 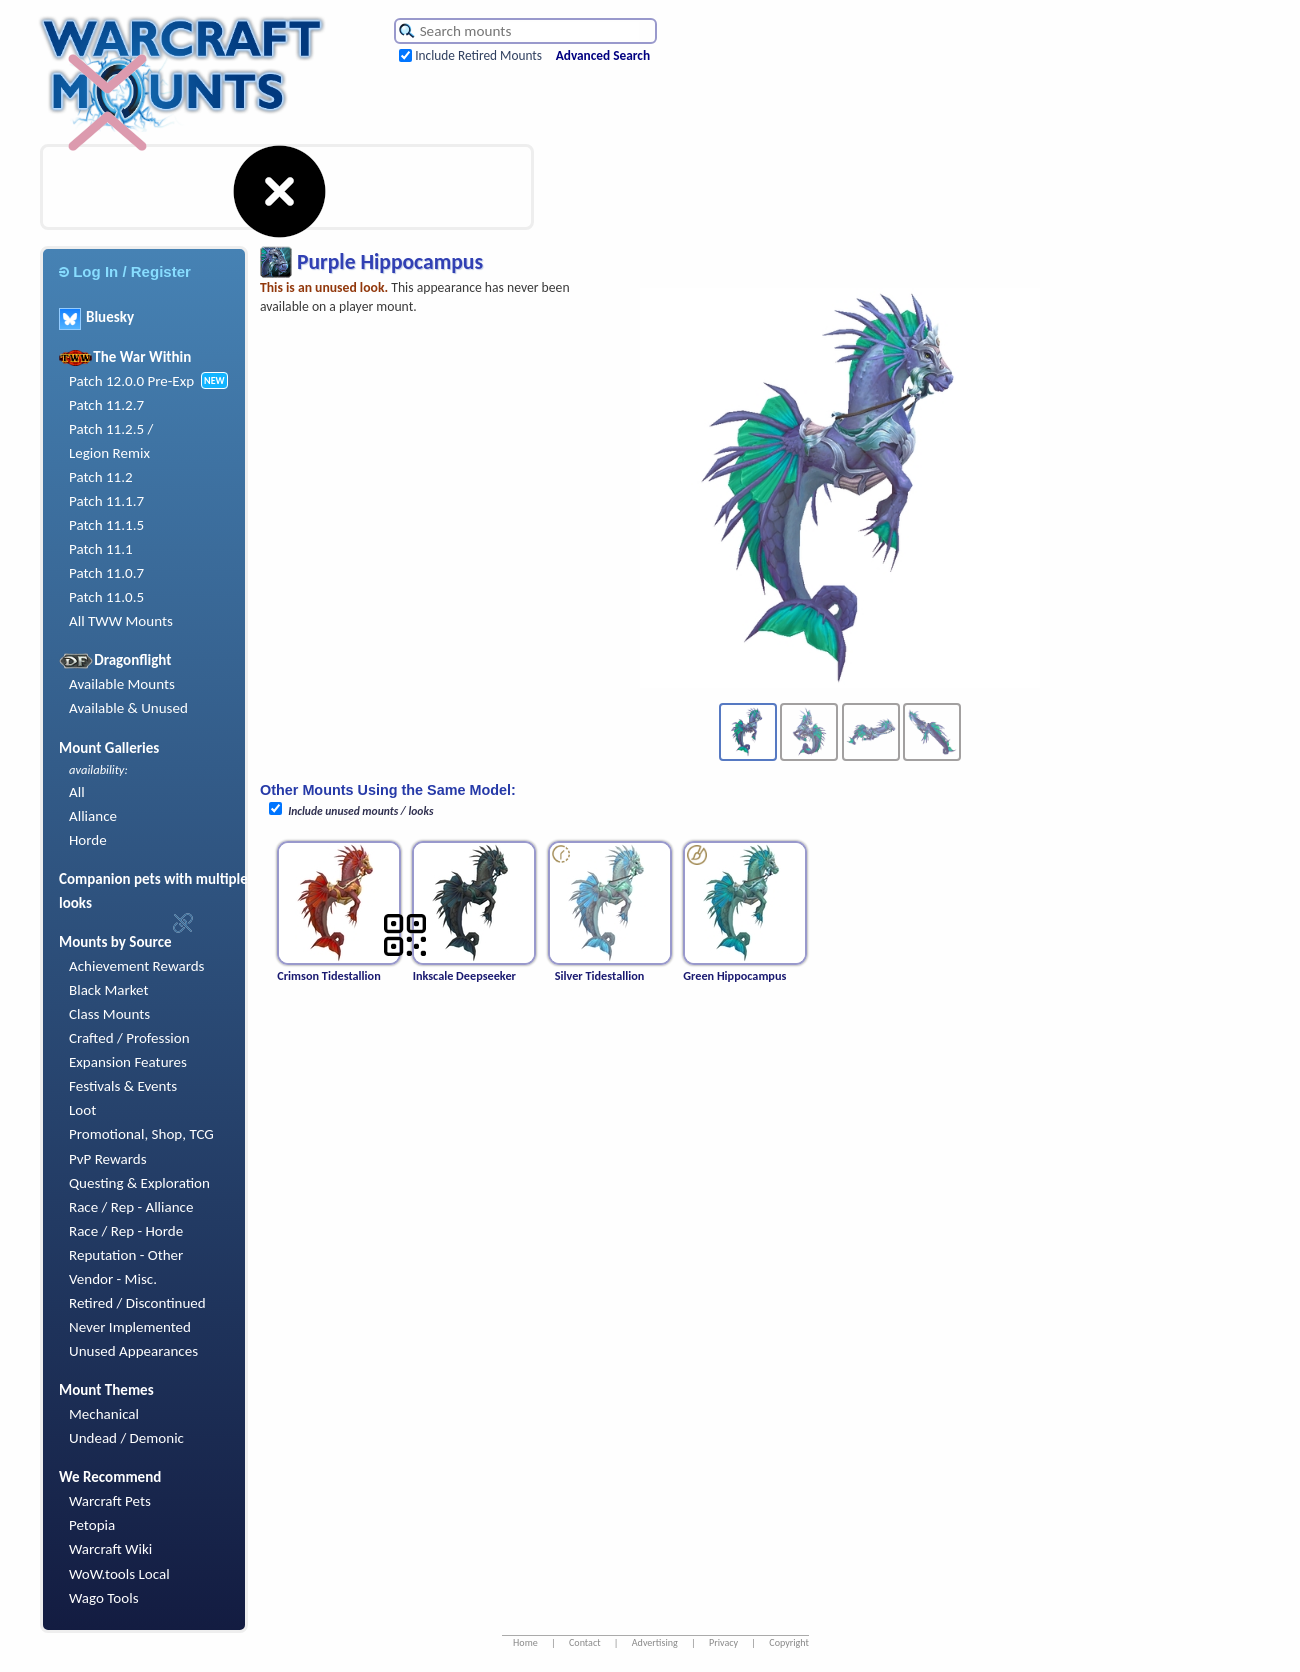 What do you see at coordinates (405, 935) in the screenshot?
I see `scan or generate a qr code` at bounding box center [405, 935].